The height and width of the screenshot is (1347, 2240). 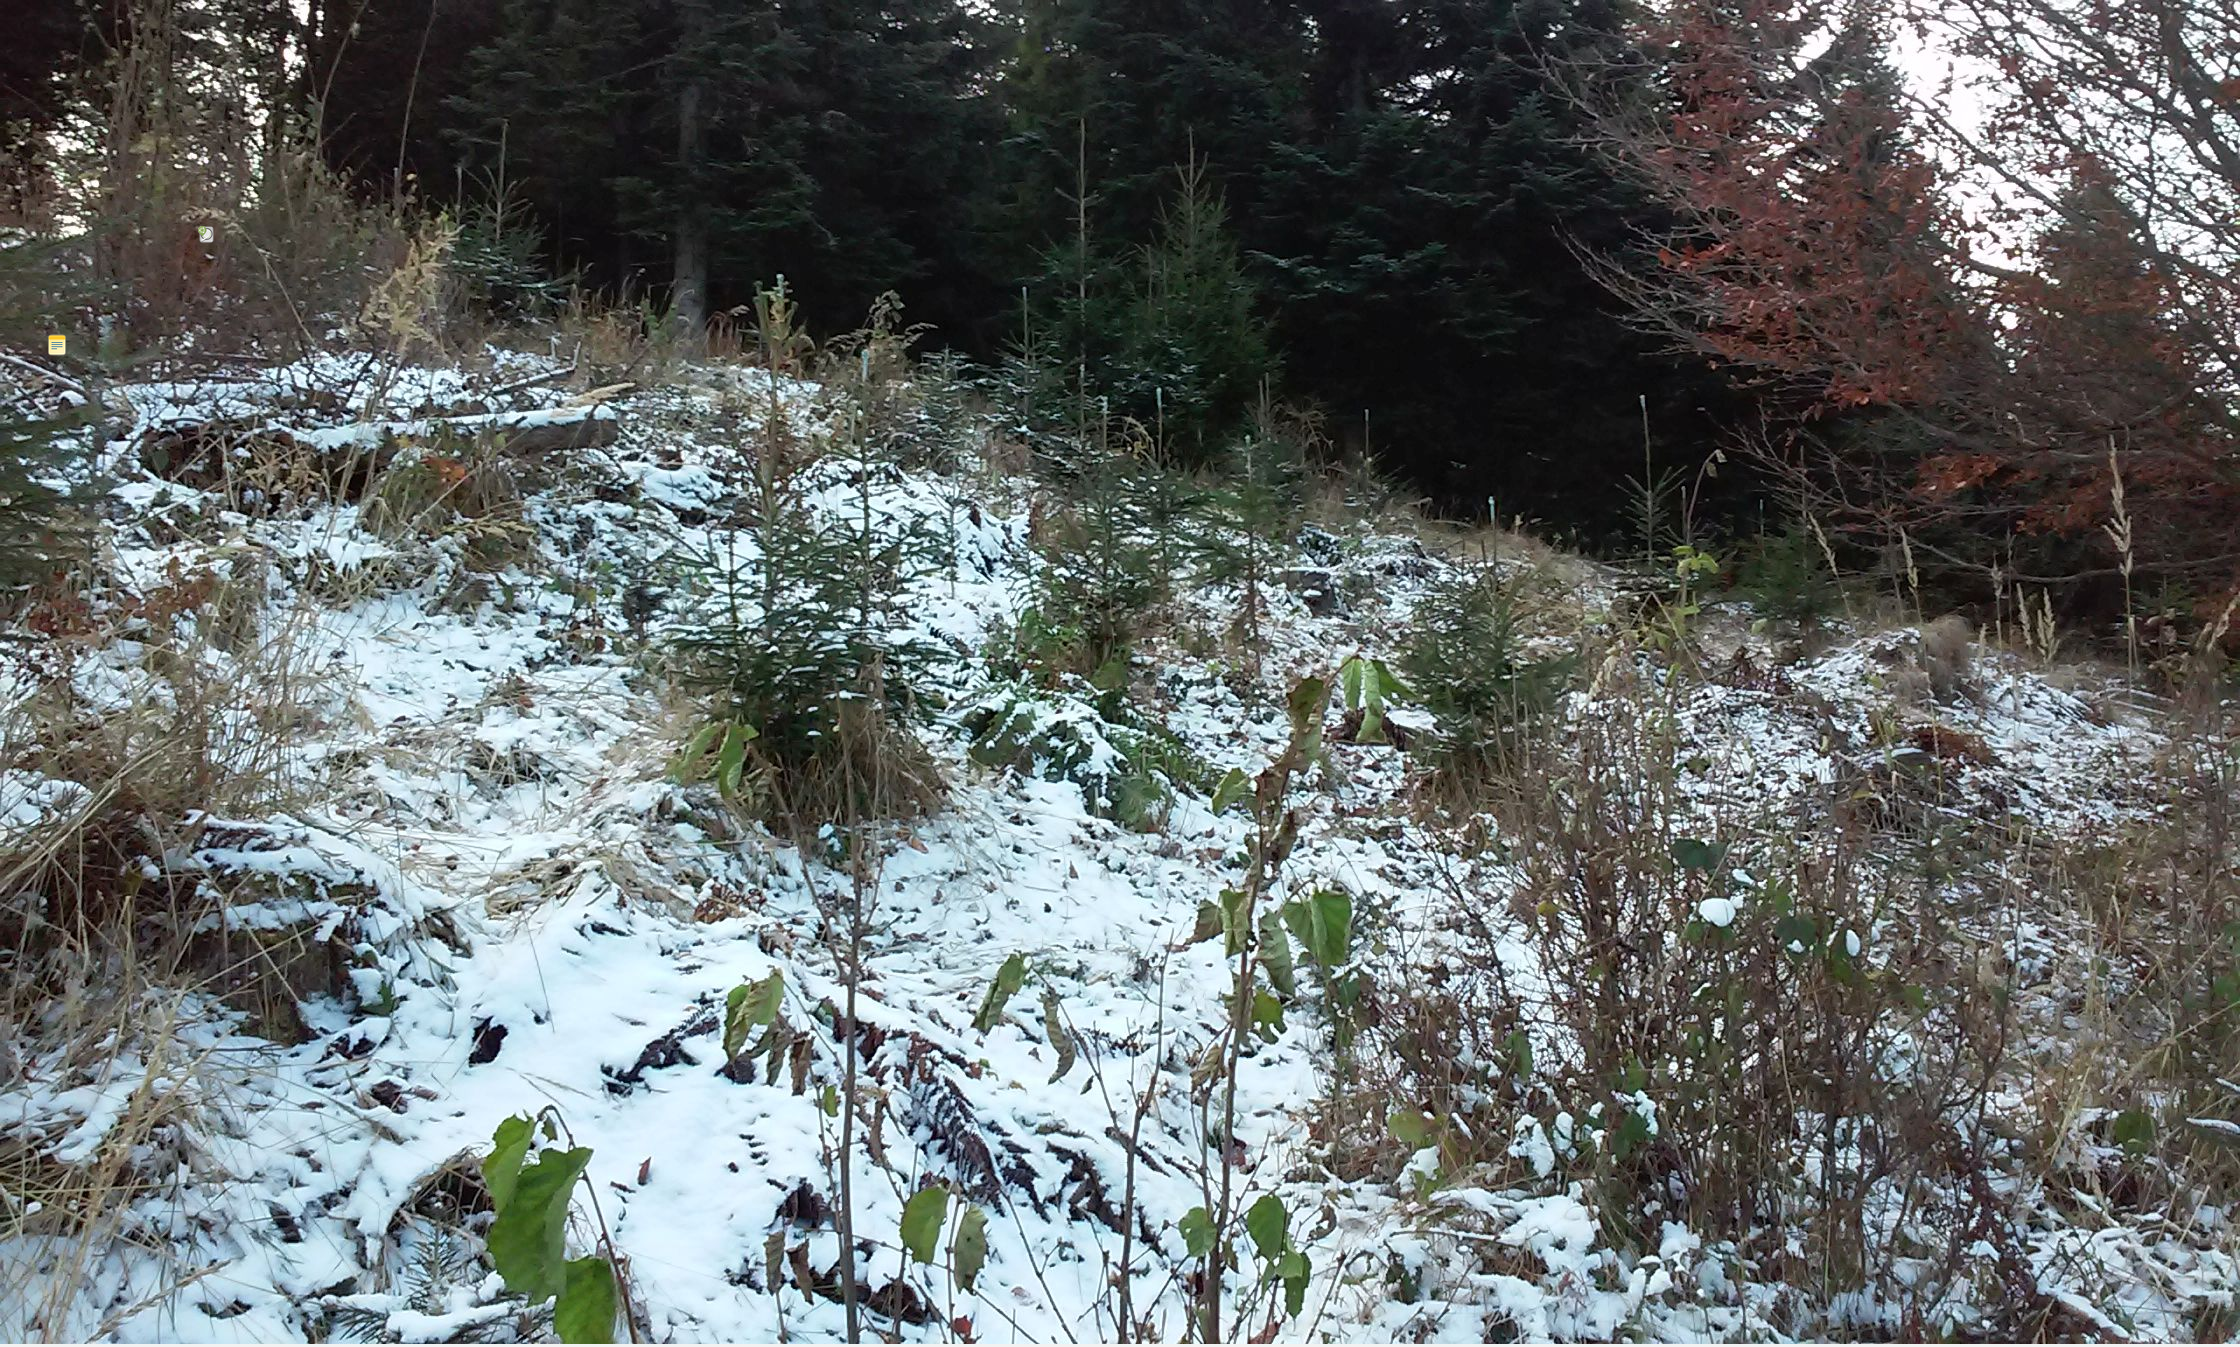 I want to click on open bijiben notes app, so click(x=57, y=345).